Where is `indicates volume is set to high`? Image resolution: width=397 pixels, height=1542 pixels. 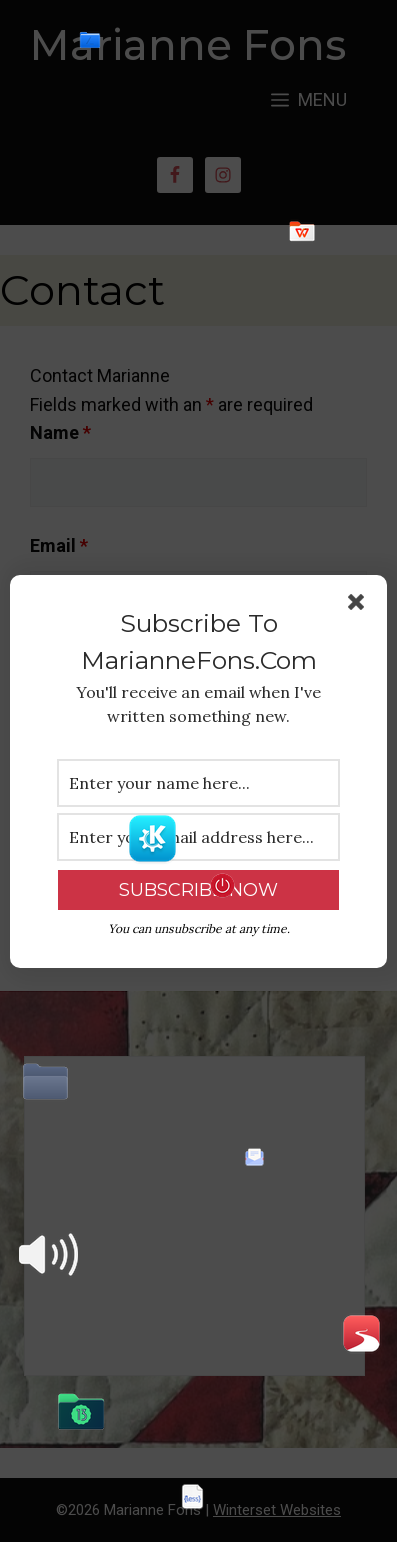 indicates volume is set to high is located at coordinates (48, 1254).